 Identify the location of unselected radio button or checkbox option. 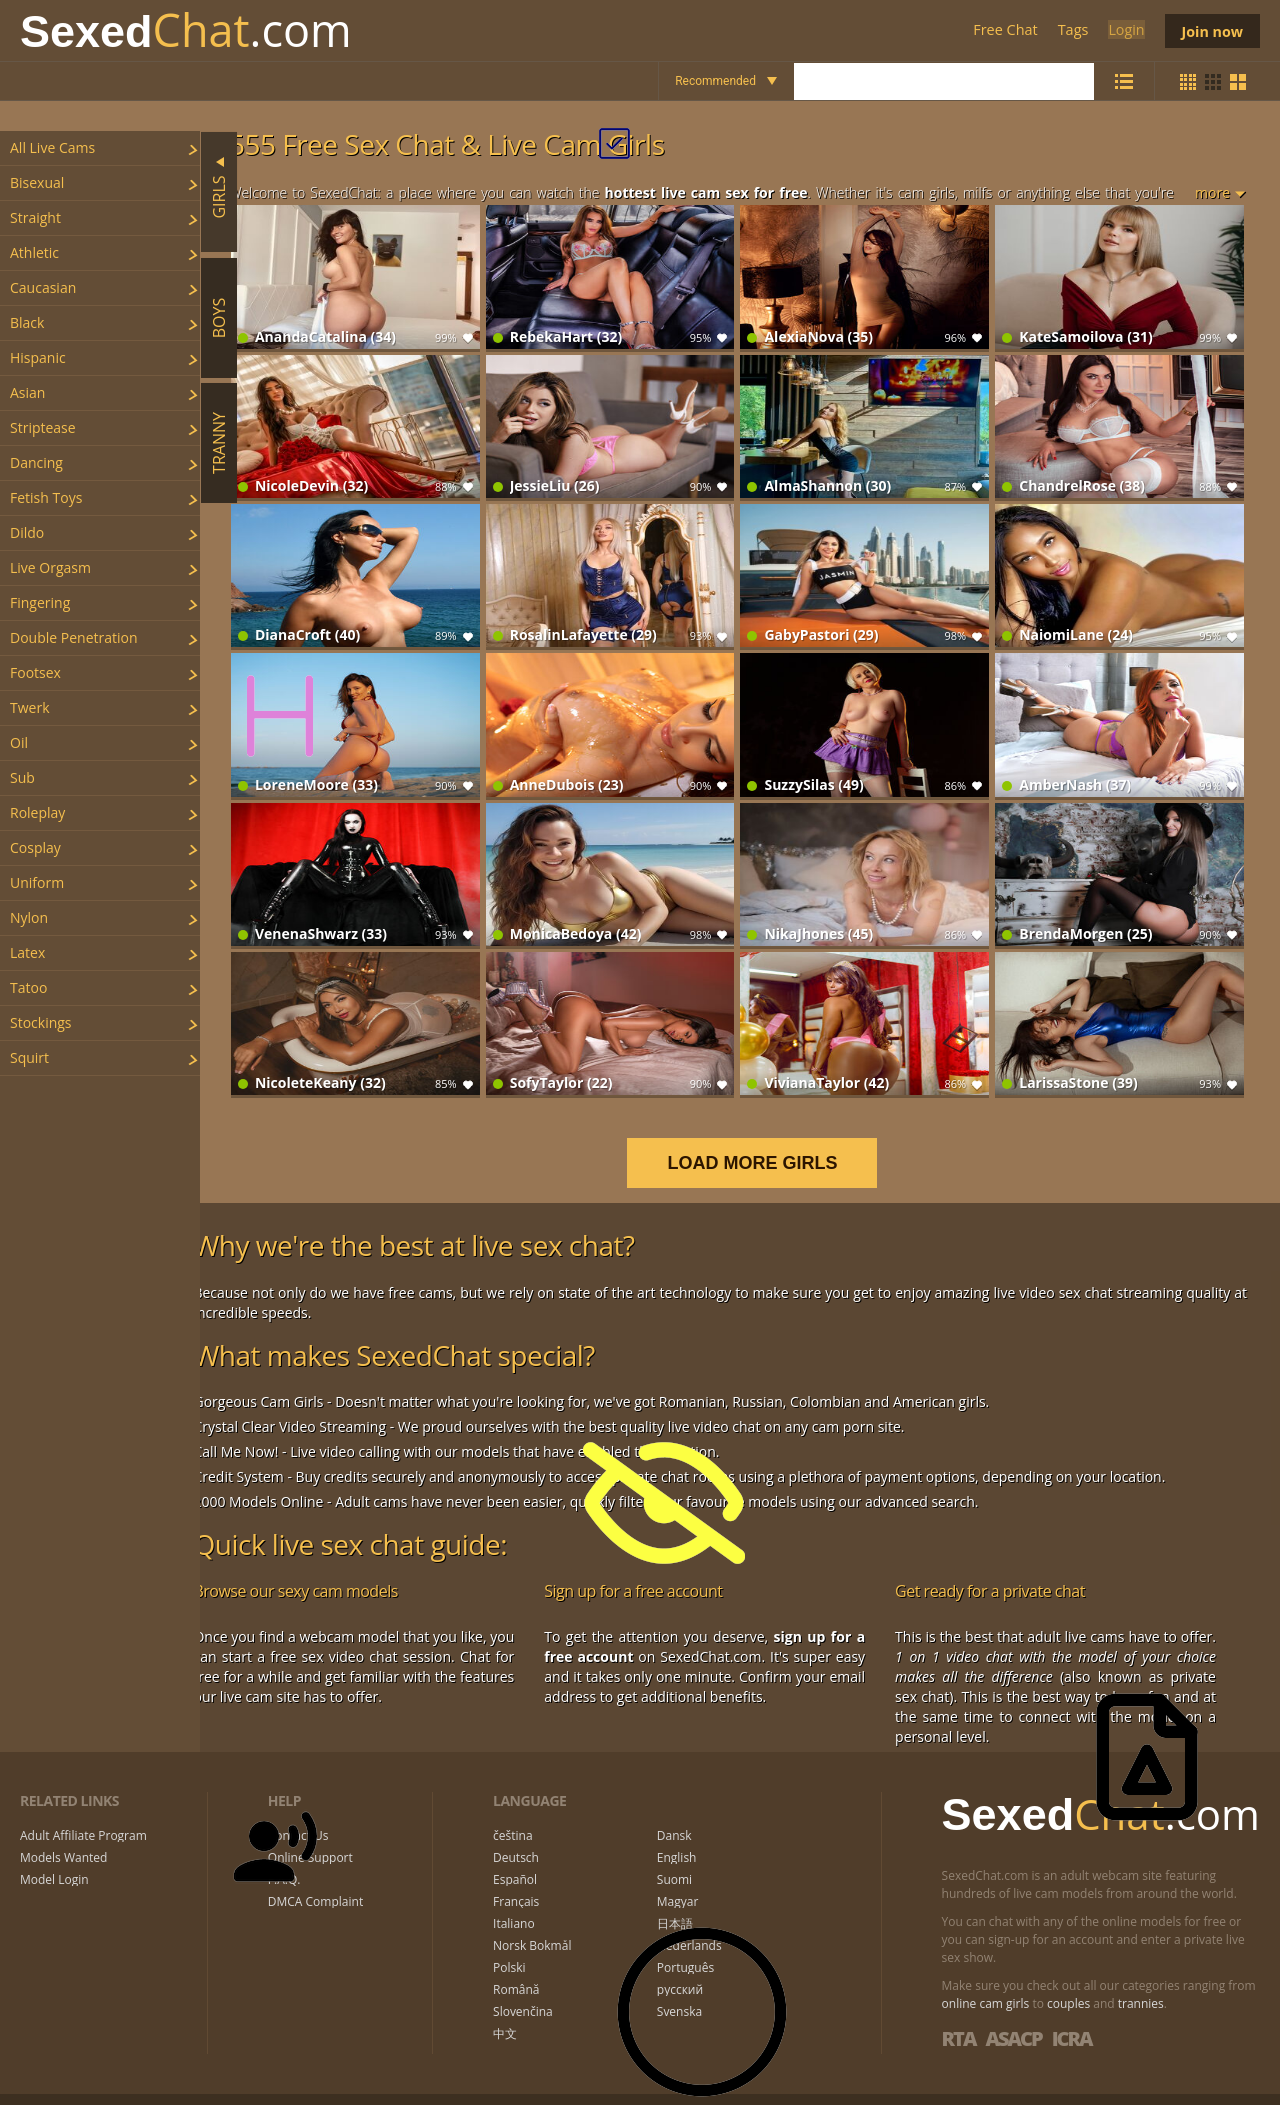
(702, 2012).